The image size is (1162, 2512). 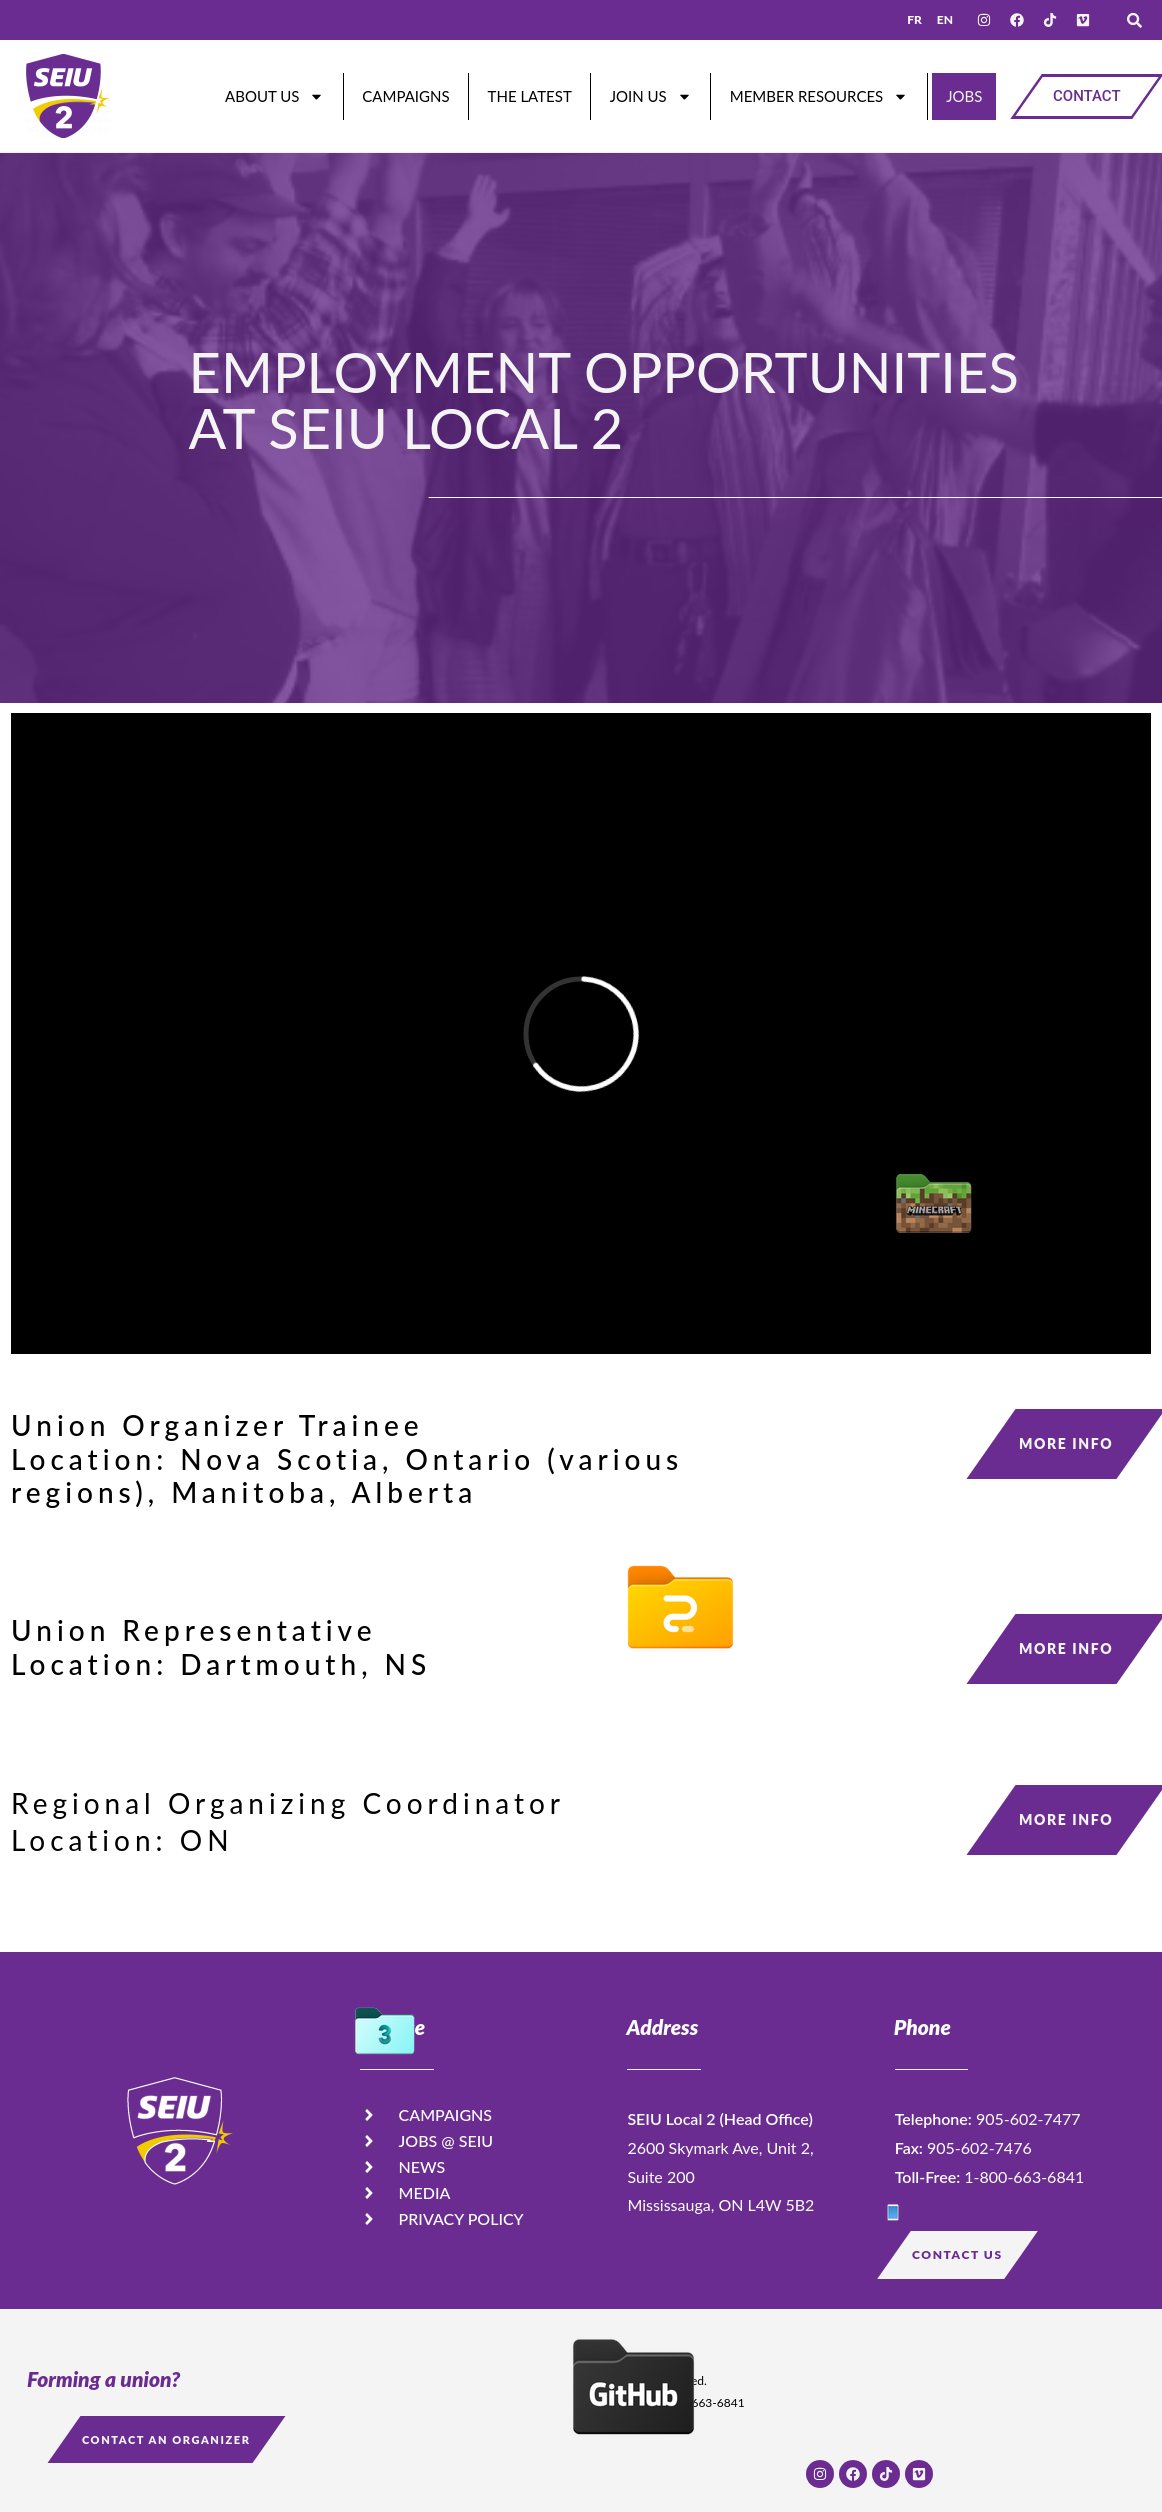 What do you see at coordinates (680, 1610) in the screenshot?
I see `open wondershare edrawproj project files folder` at bounding box center [680, 1610].